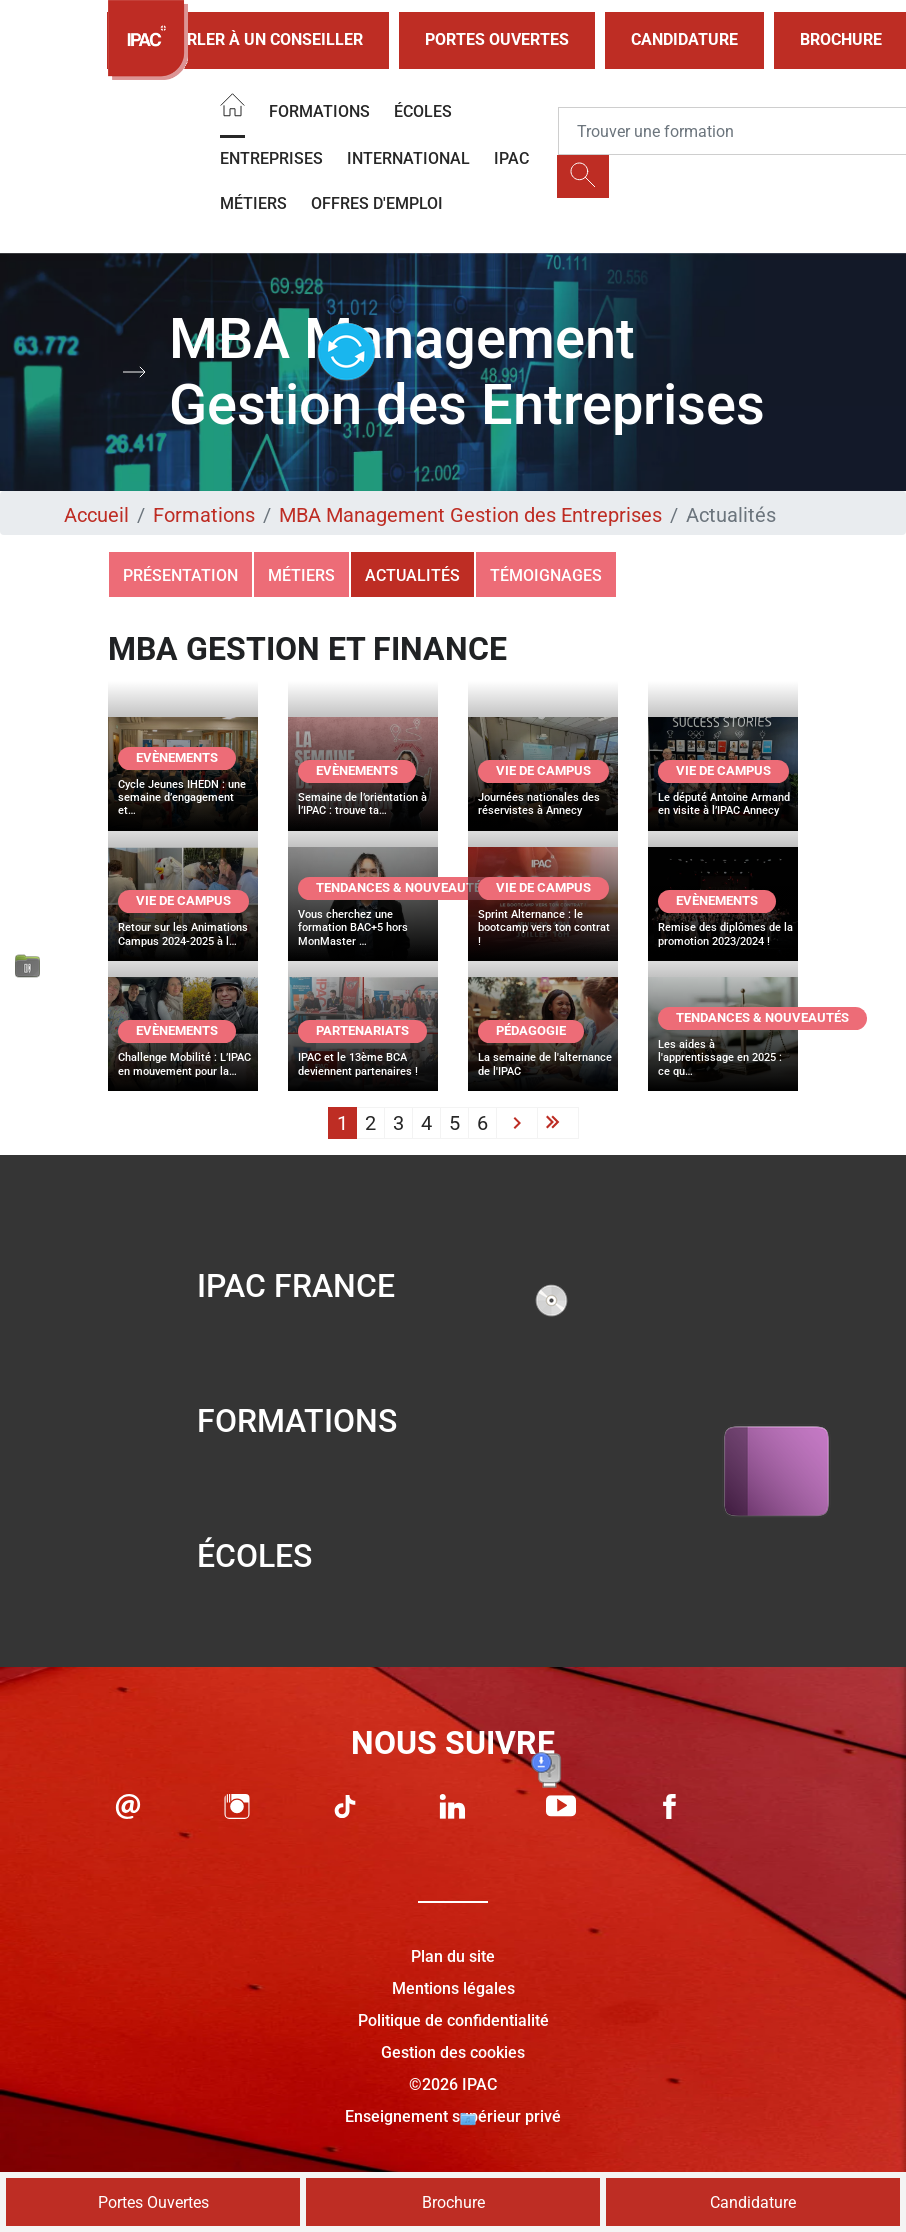  What do you see at coordinates (549, 1770) in the screenshot?
I see `create a bootable USB drive` at bounding box center [549, 1770].